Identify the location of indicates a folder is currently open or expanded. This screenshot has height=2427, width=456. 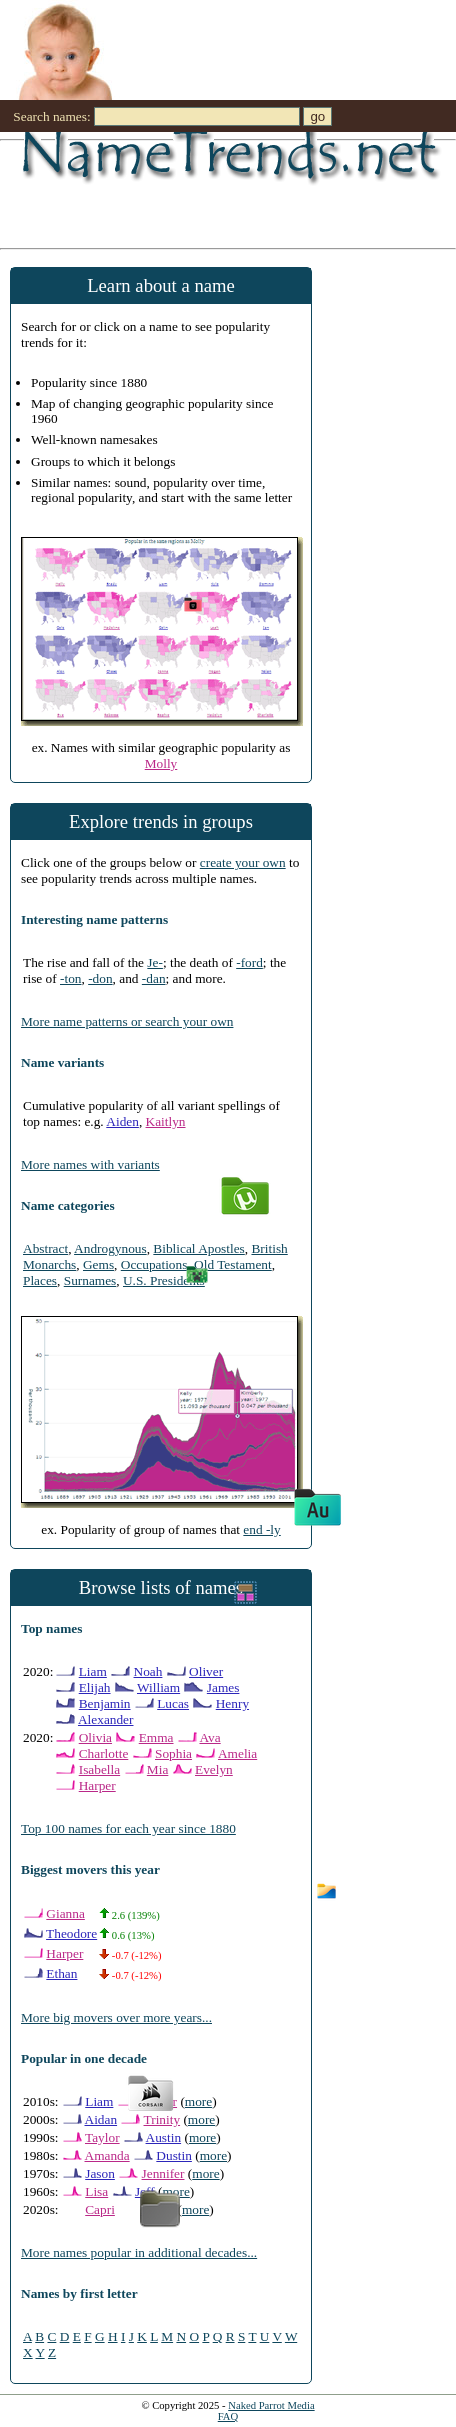
(160, 2208).